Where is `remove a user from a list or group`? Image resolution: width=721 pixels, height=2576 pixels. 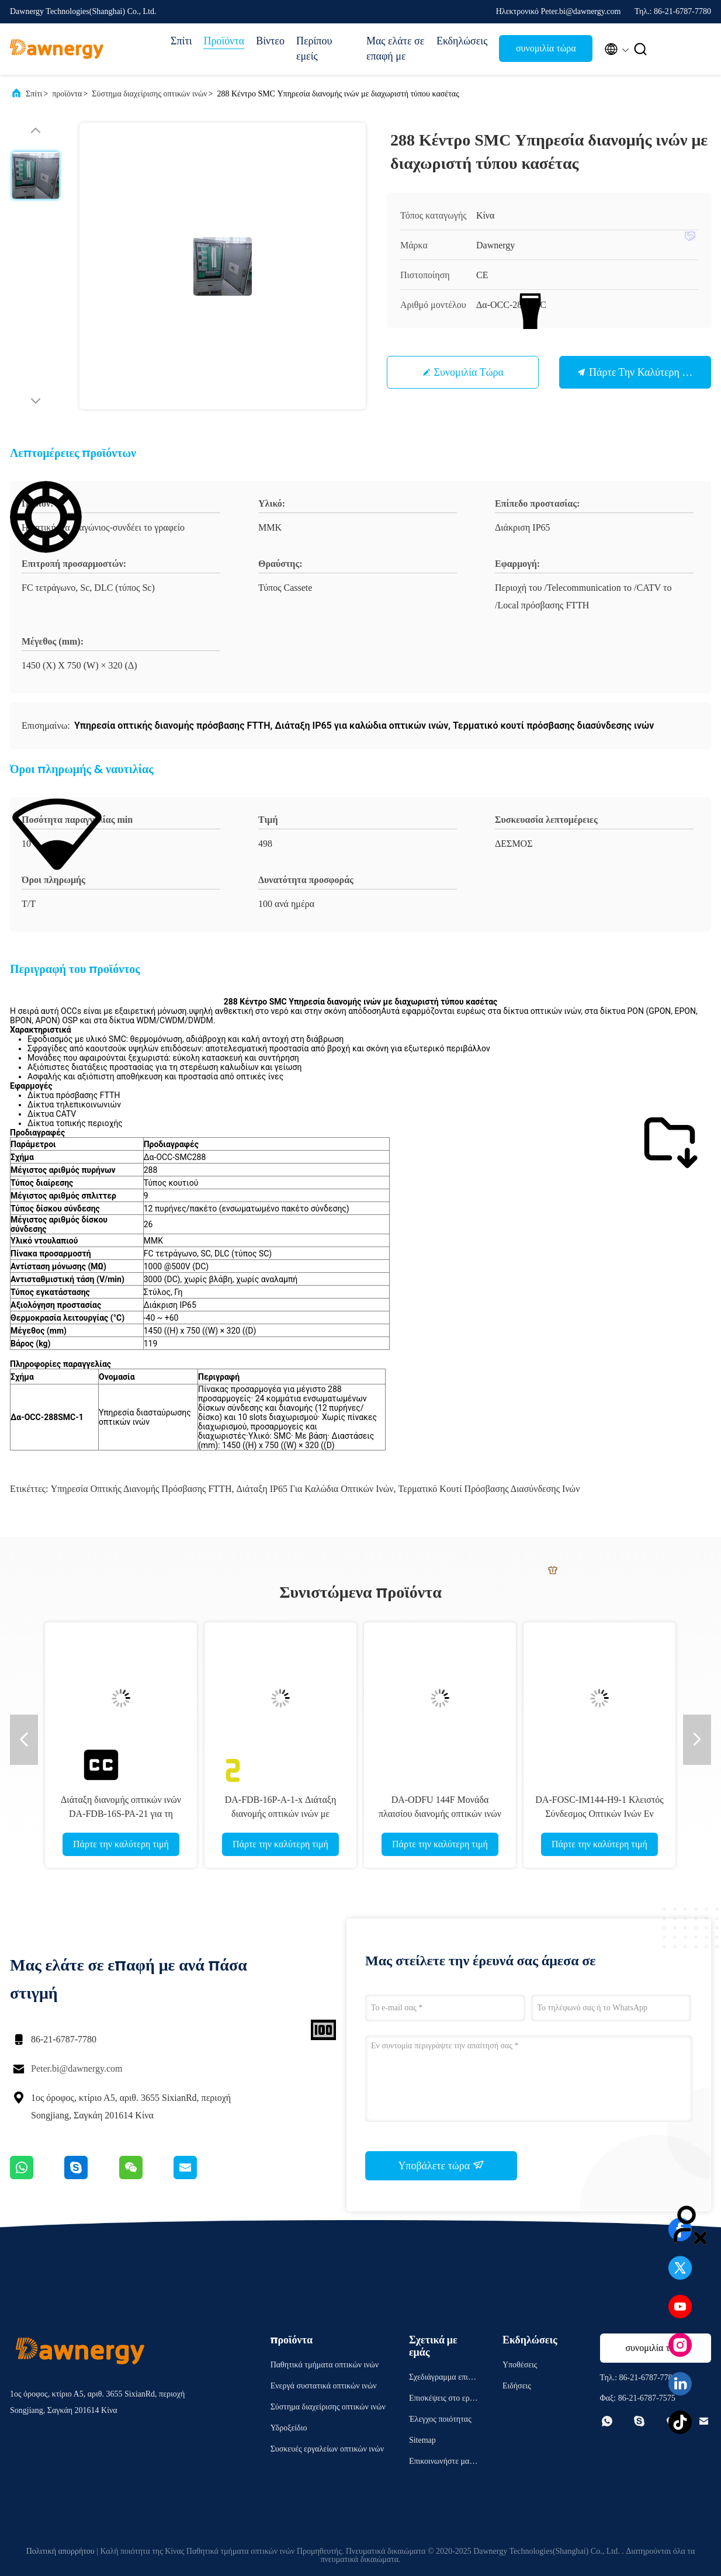 remove a user from a list or group is located at coordinates (687, 2224).